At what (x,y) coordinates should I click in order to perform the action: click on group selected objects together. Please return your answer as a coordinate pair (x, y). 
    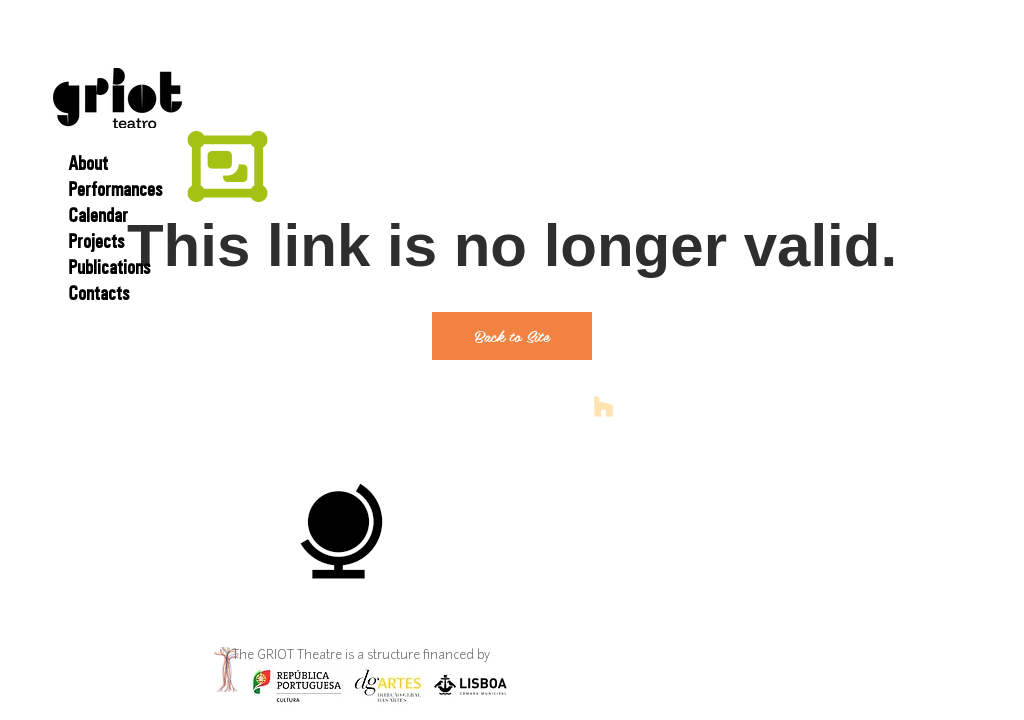
    Looking at the image, I should click on (227, 166).